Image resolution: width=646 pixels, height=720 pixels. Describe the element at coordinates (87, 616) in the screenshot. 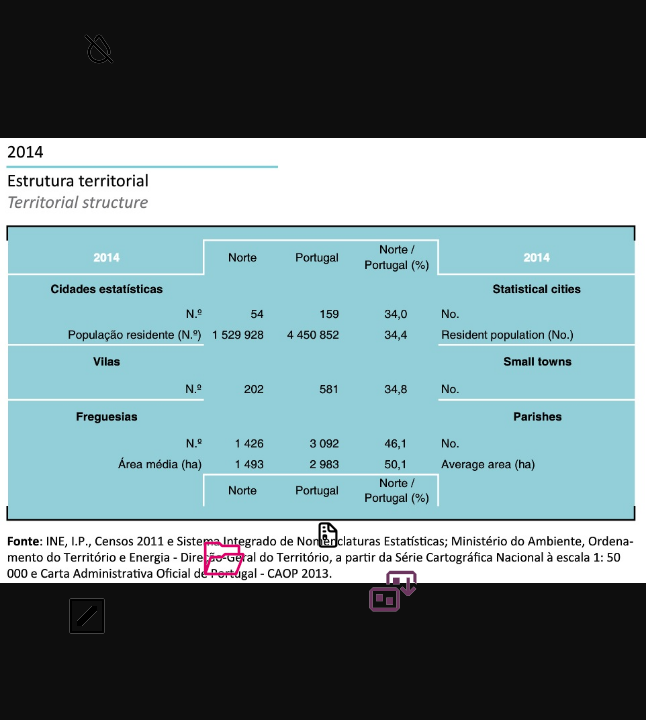

I see `indicates a file ignored in diff comparison` at that location.